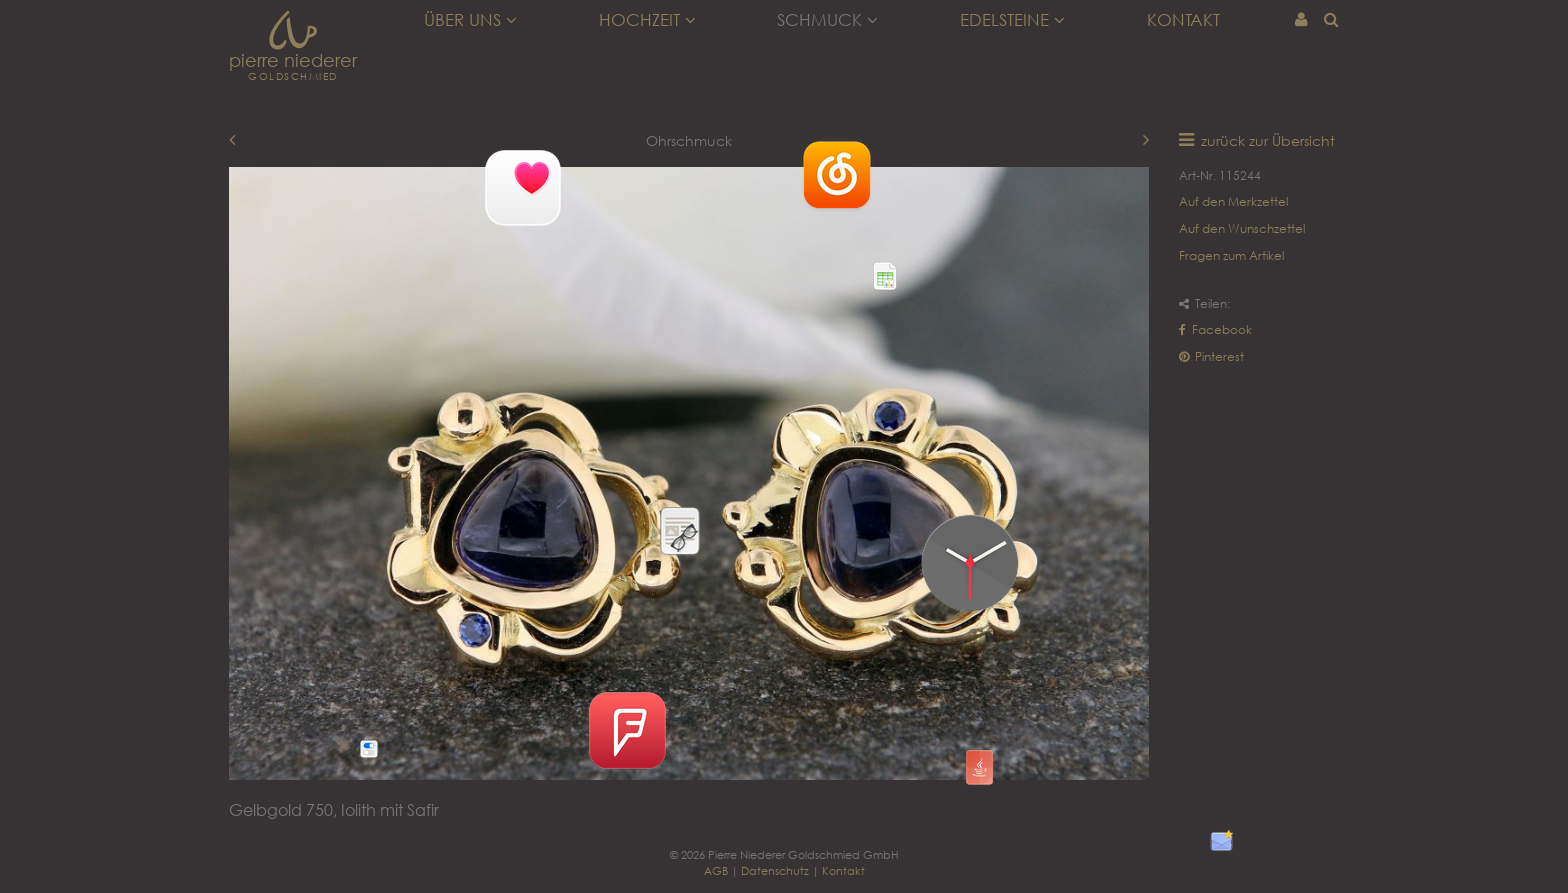 Image resolution: width=1568 pixels, height=893 pixels. What do you see at coordinates (680, 531) in the screenshot?
I see `open the documents app` at bounding box center [680, 531].